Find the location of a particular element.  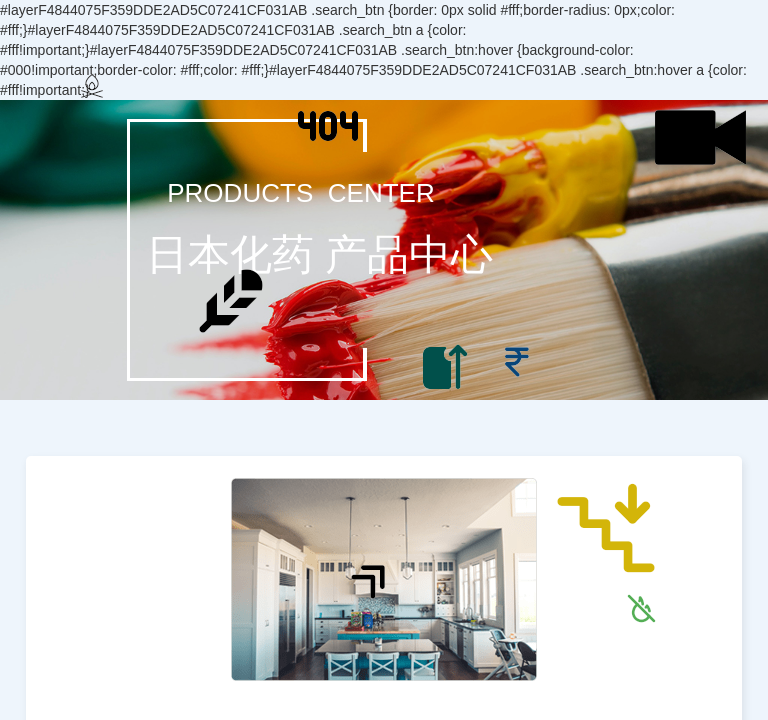

compose a new post or message is located at coordinates (231, 301).